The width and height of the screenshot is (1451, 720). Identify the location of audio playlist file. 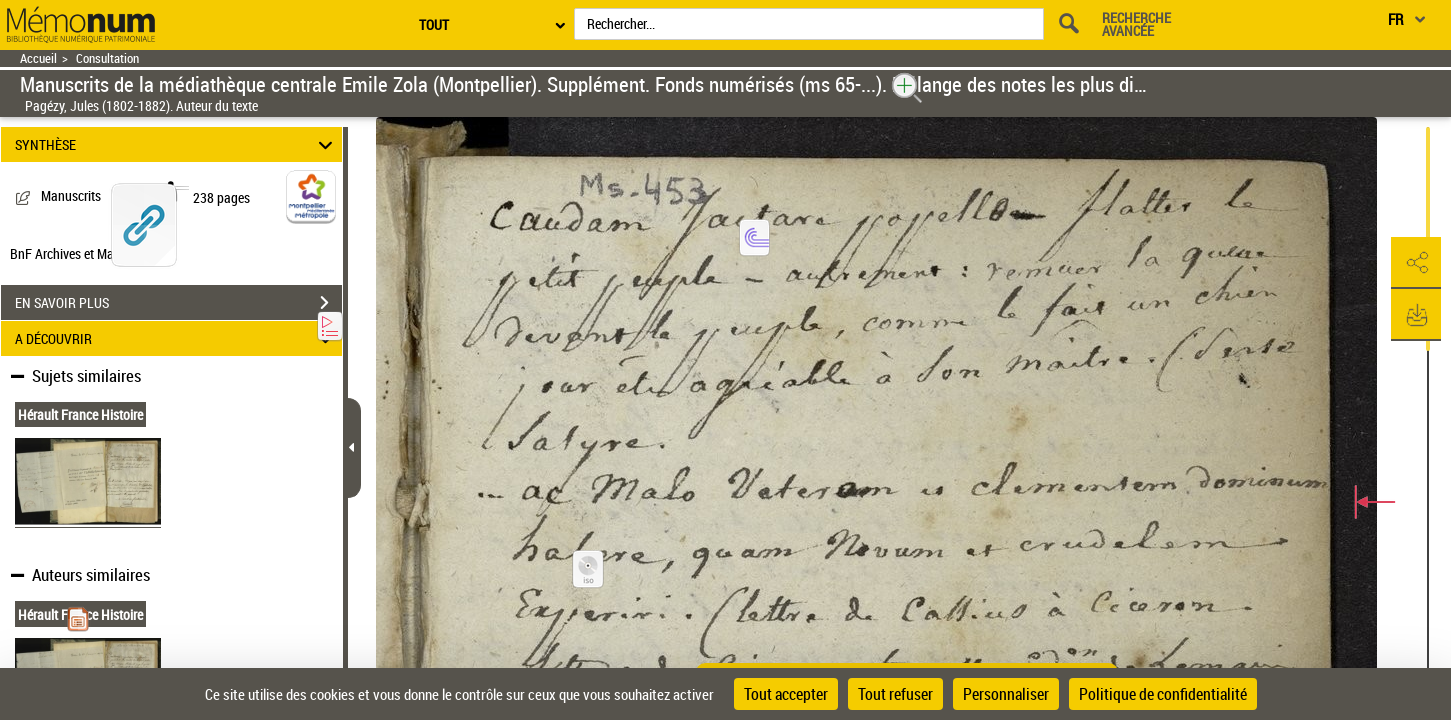
(330, 326).